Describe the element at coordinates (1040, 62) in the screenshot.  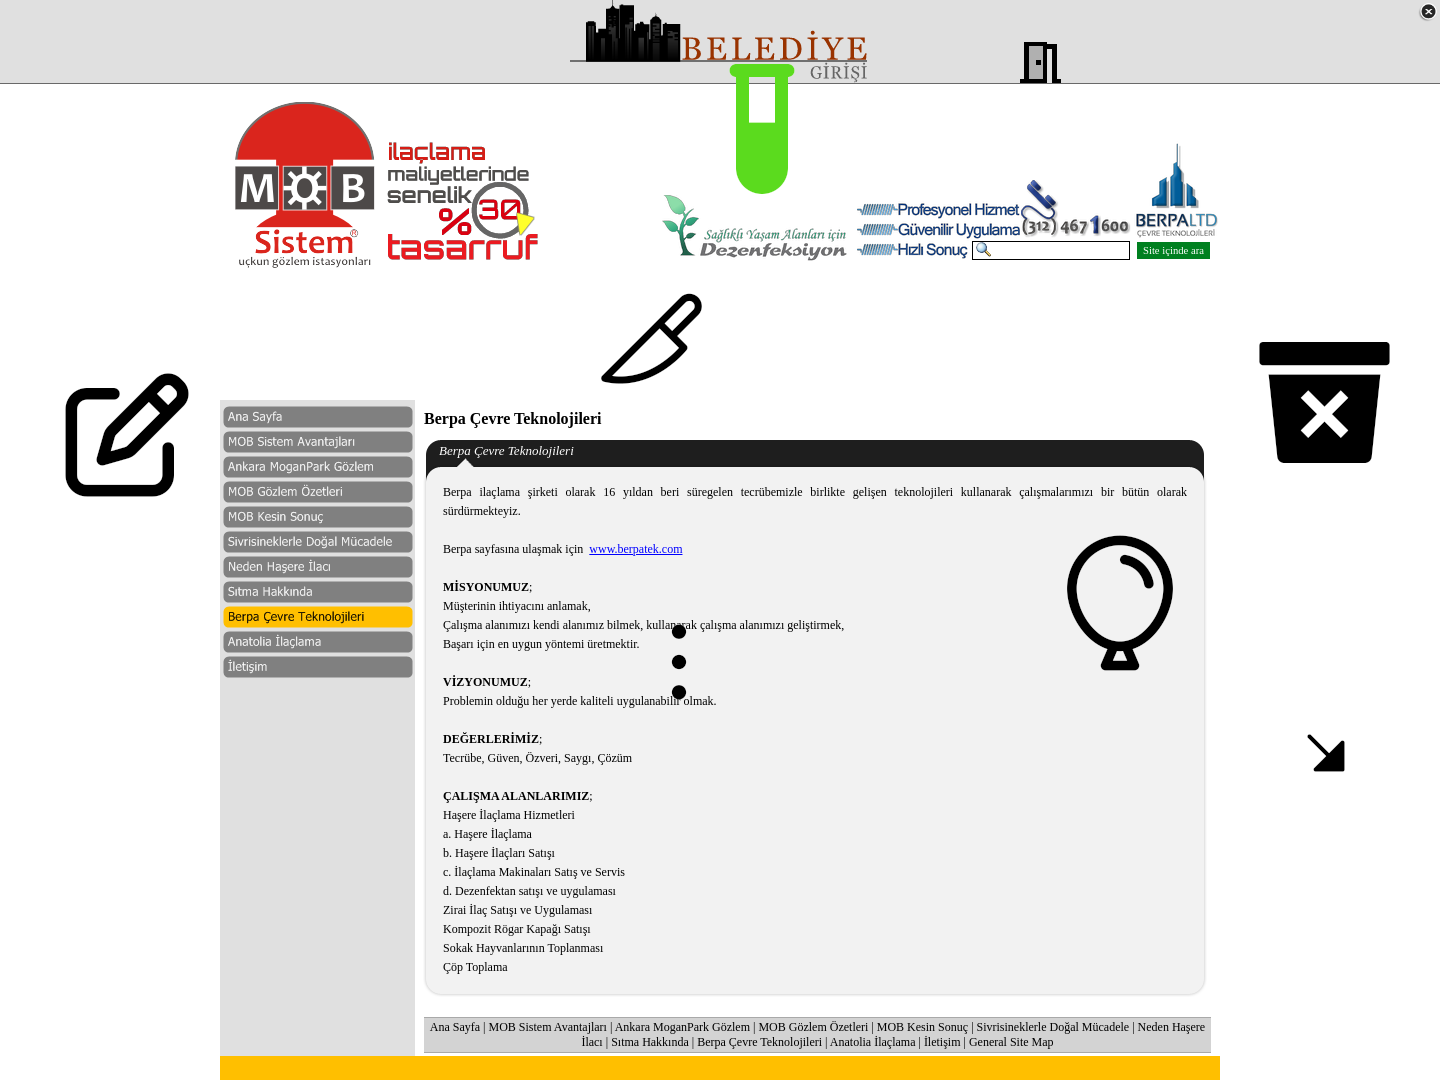
I see `enter or access a meeting room` at that location.